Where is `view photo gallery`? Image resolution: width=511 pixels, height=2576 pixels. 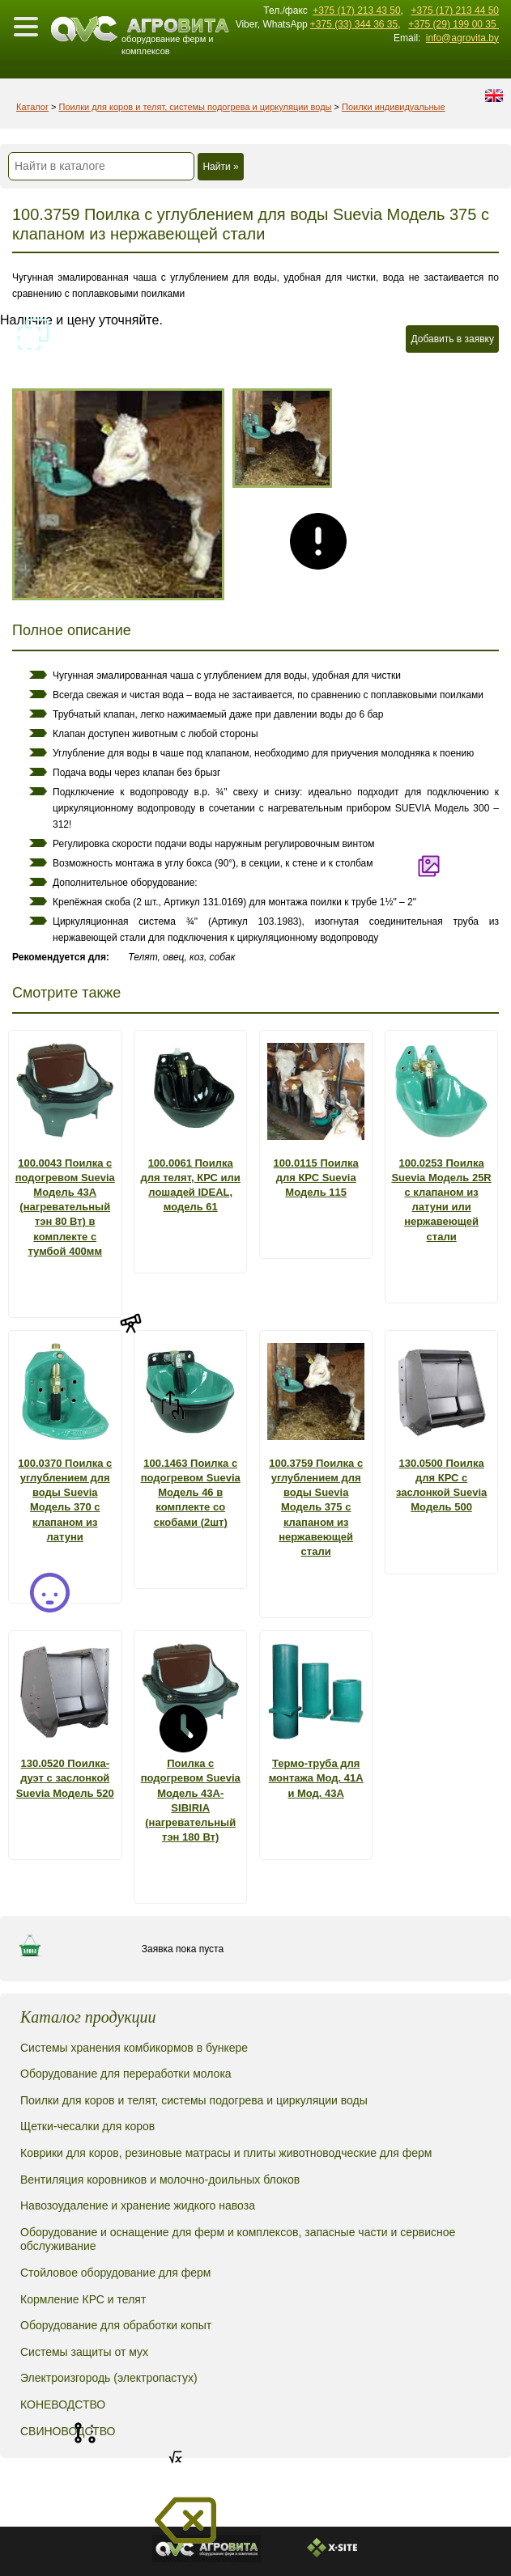 view photo gallery is located at coordinates (428, 866).